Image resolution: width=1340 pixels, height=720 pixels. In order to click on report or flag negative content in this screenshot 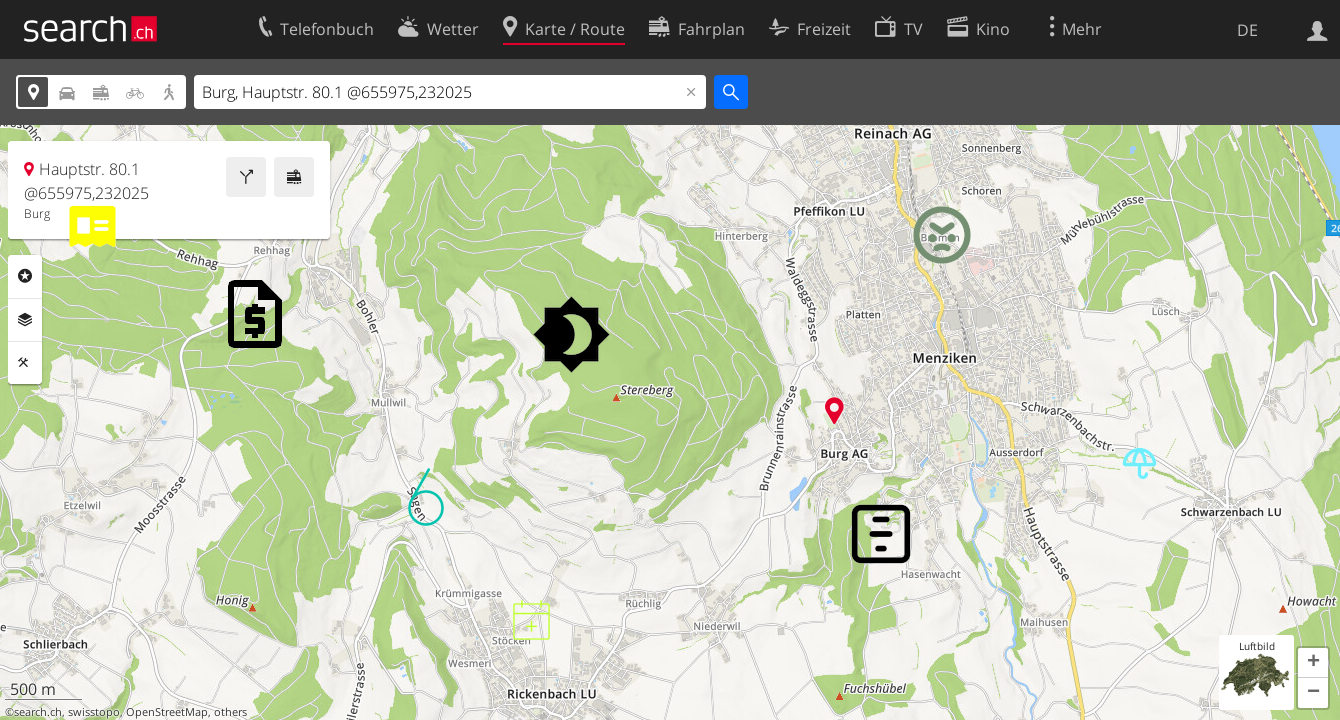, I will do `click(942, 235)`.